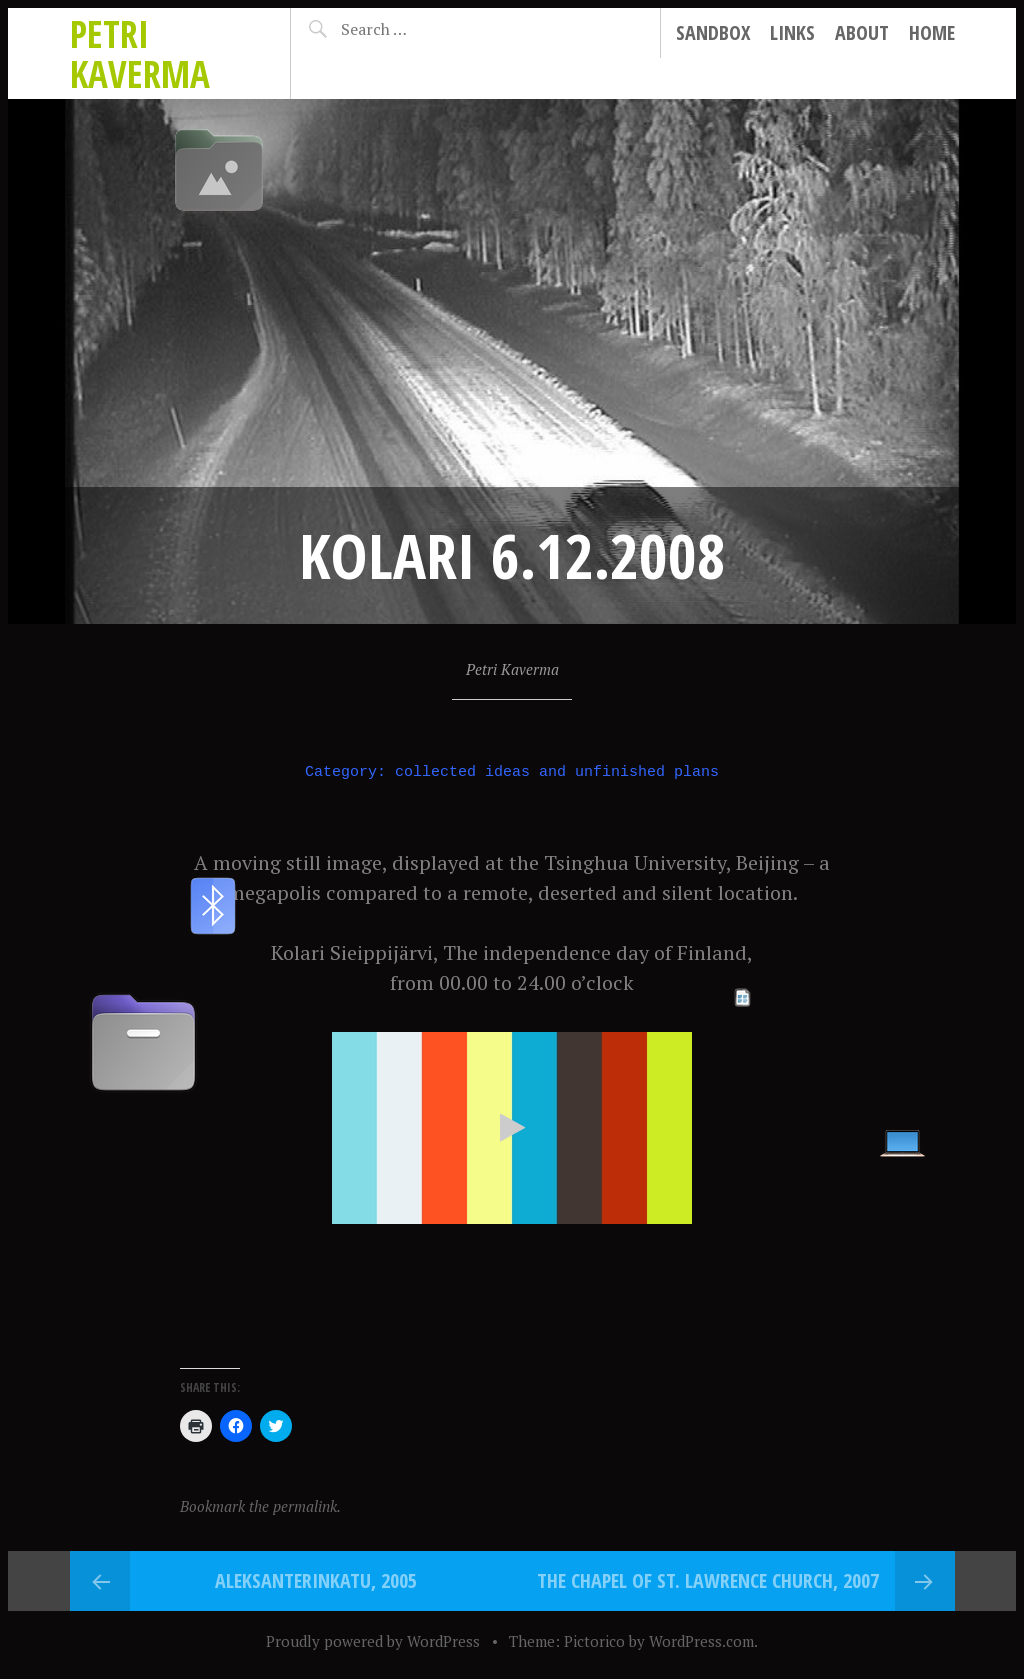 This screenshot has width=1024, height=1679. What do you see at coordinates (213, 906) in the screenshot?
I see `access bluetooth settings` at bounding box center [213, 906].